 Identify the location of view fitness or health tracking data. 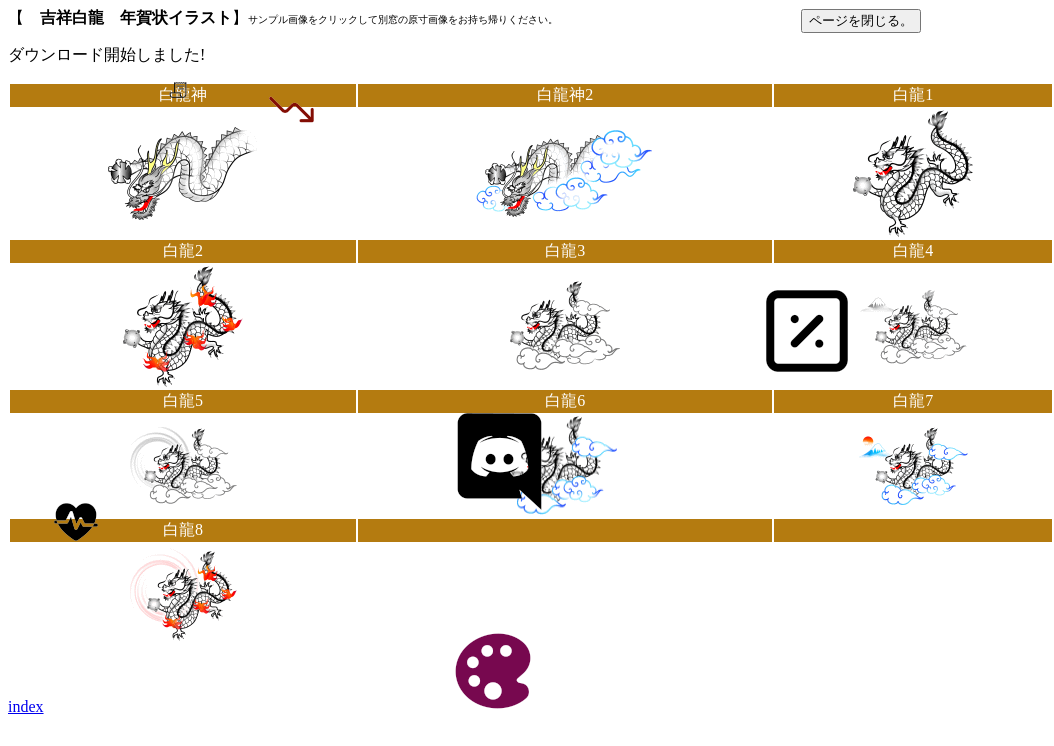
(76, 522).